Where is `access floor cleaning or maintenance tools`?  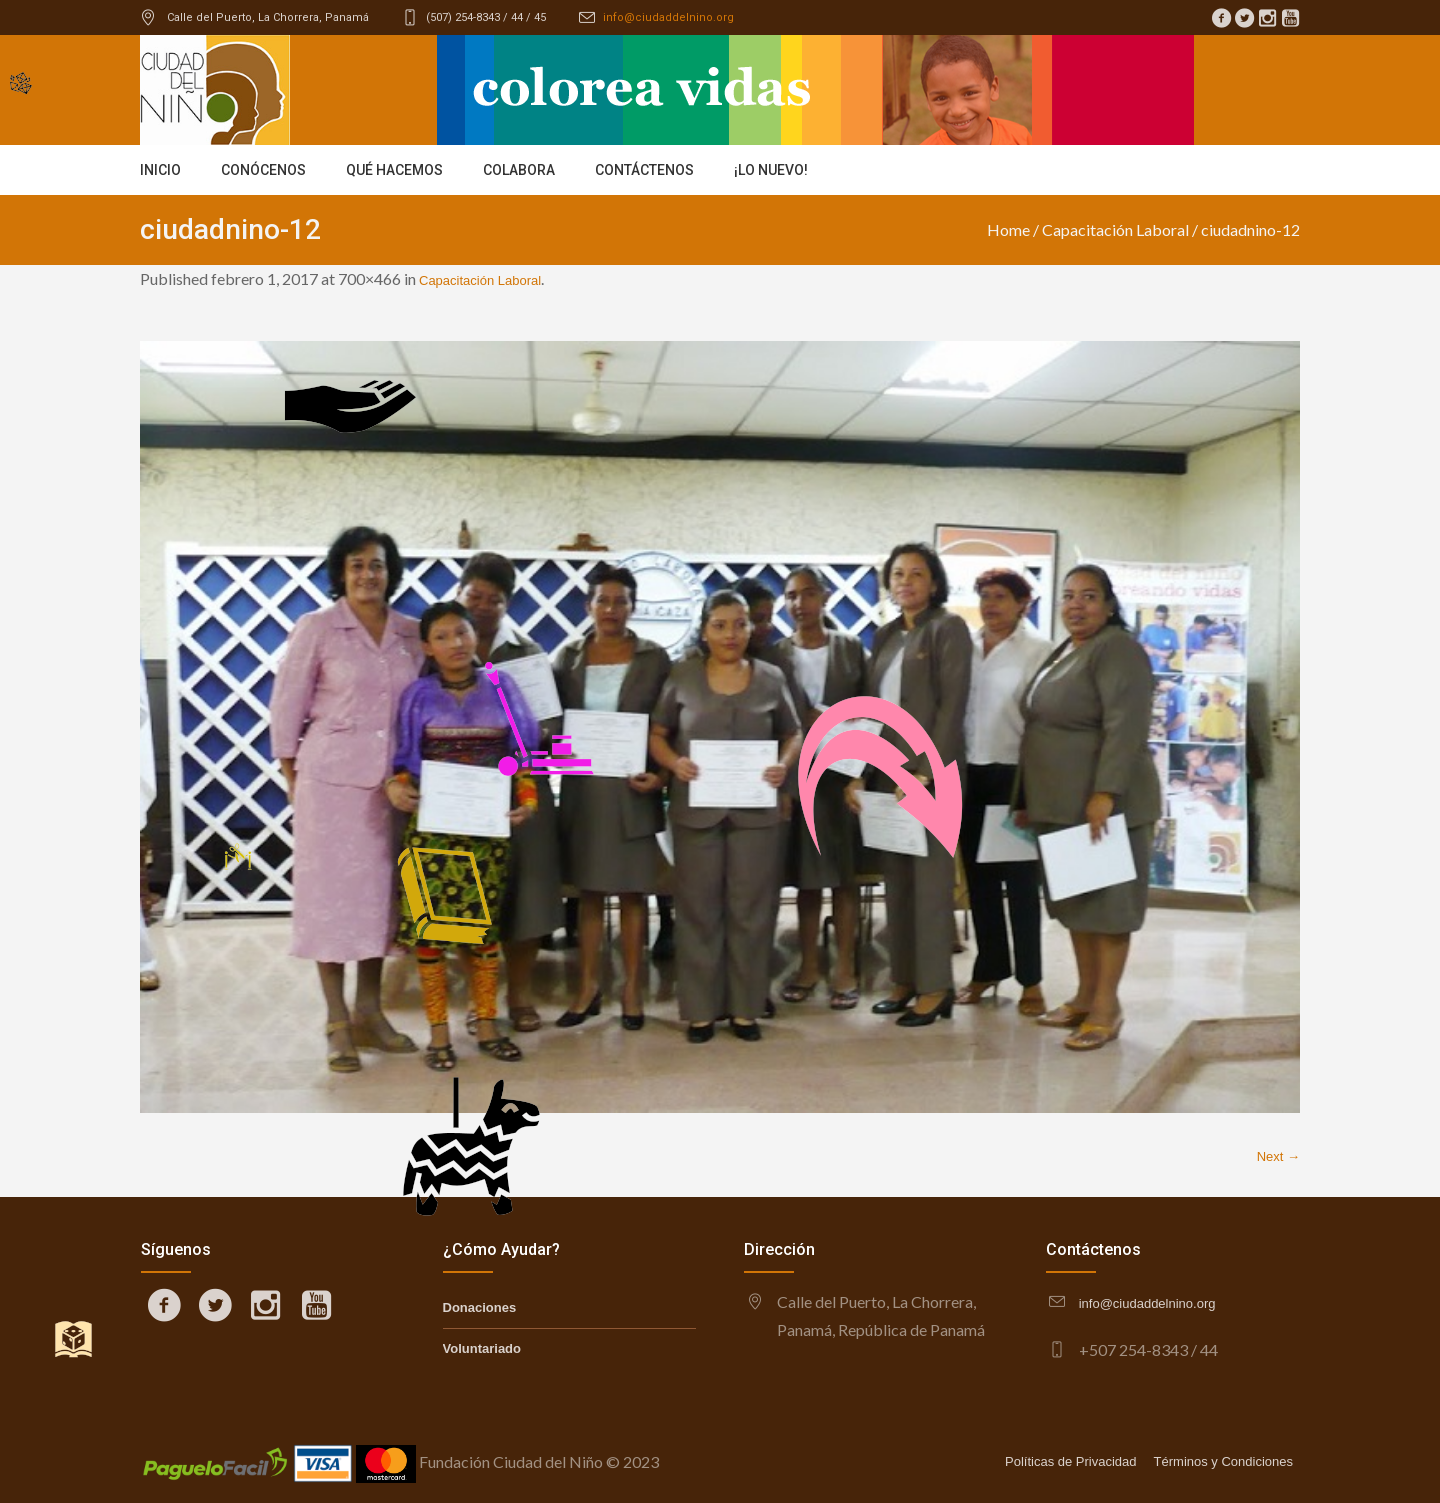
access floor cleaning or maintenance tools is located at coordinates (542, 717).